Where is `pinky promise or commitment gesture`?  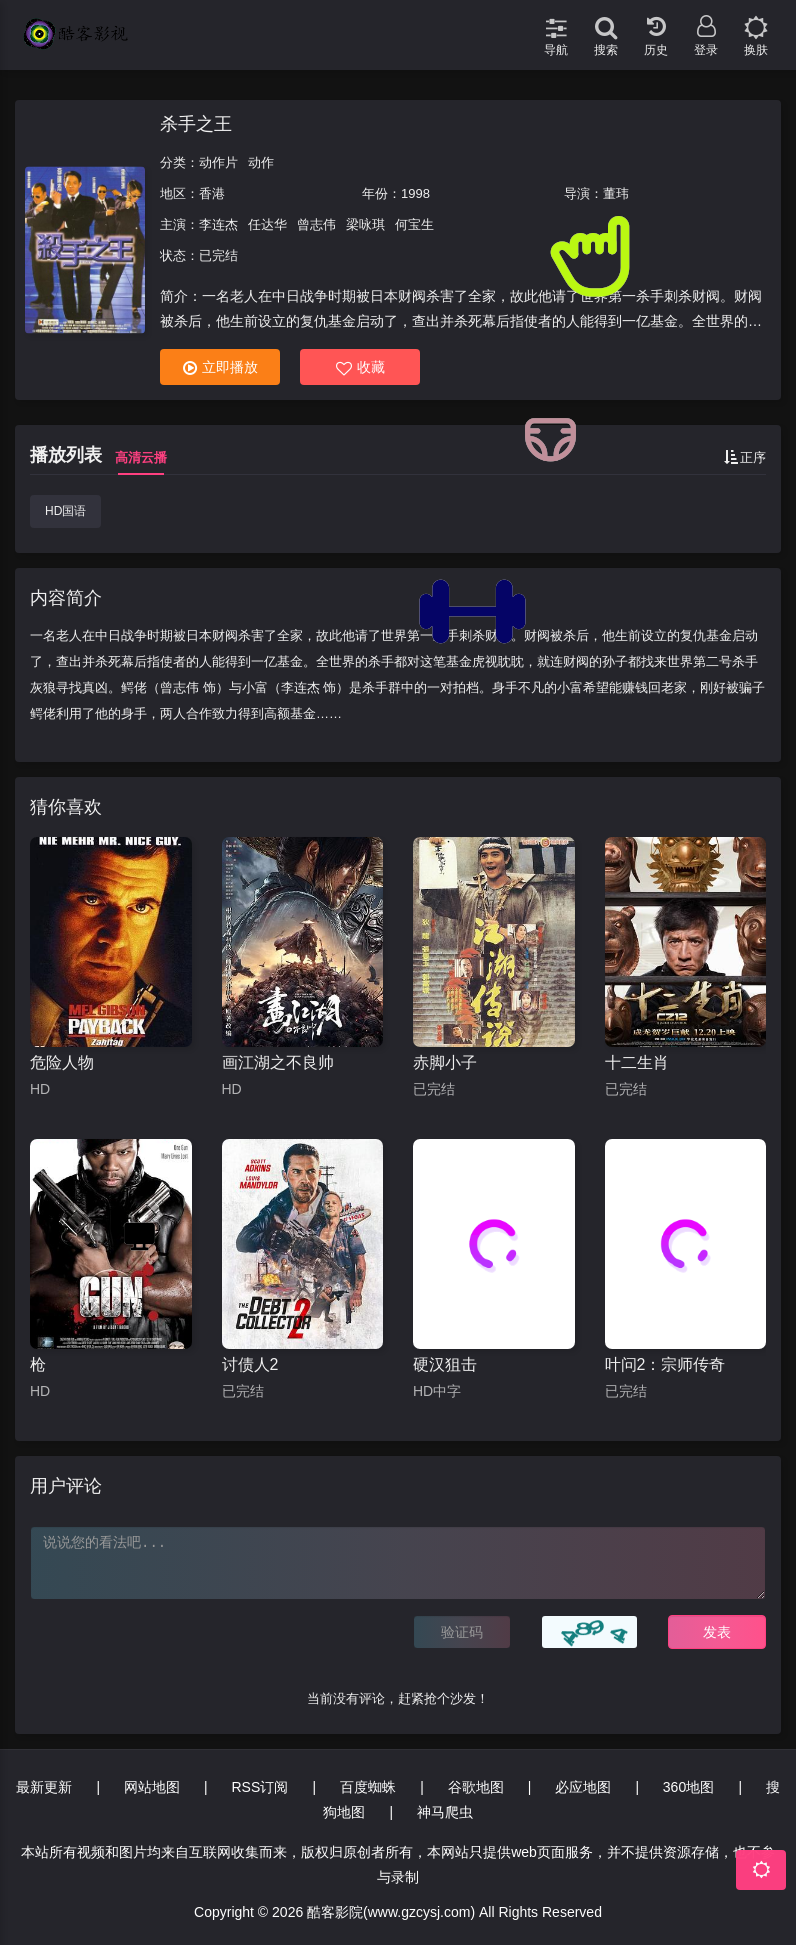
pinky promise or commitment gesture is located at coordinates (591, 250).